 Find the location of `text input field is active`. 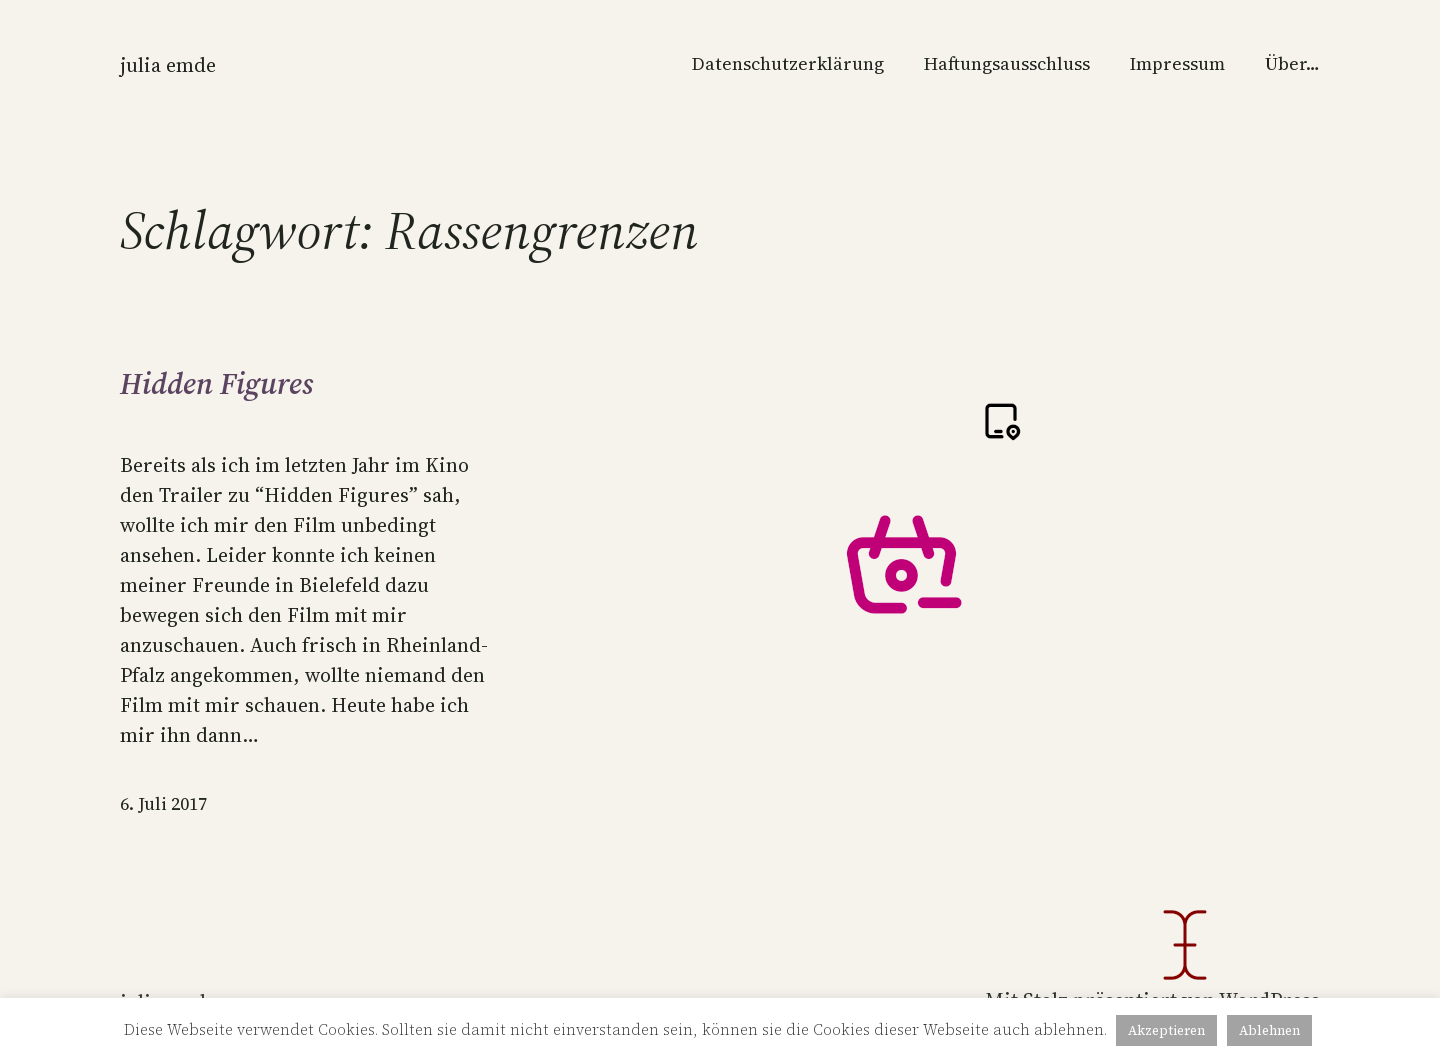

text input field is active is located at coordinates (1185, 945).